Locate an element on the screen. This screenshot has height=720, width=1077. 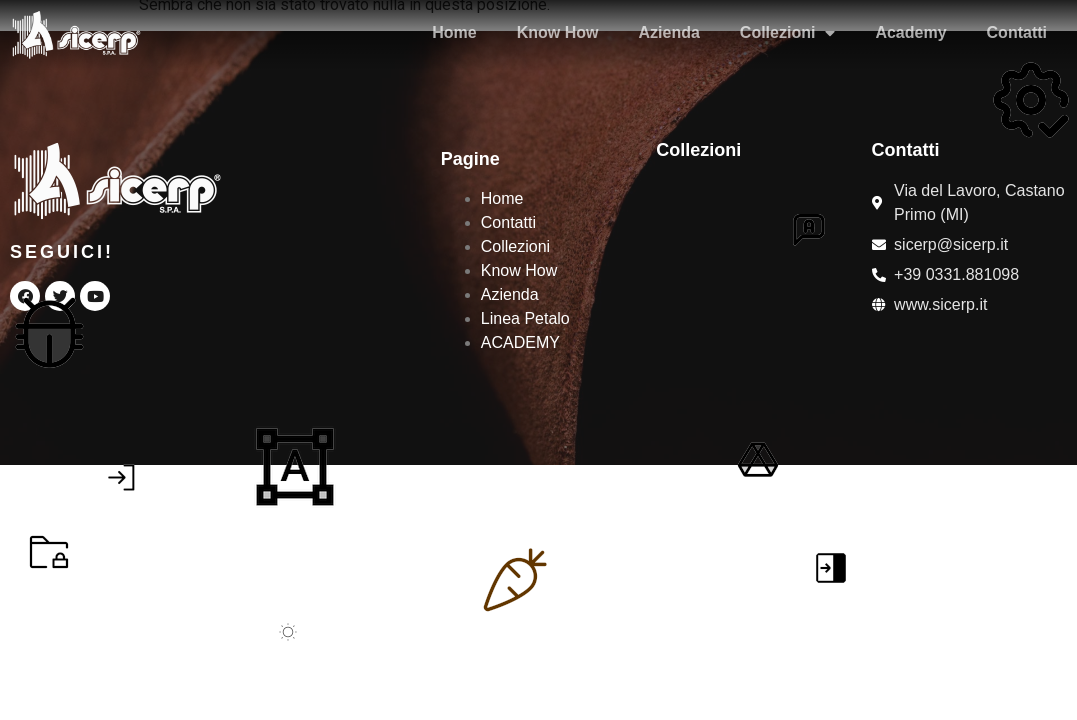
sign in to your account is located at coordinates (123, 477).